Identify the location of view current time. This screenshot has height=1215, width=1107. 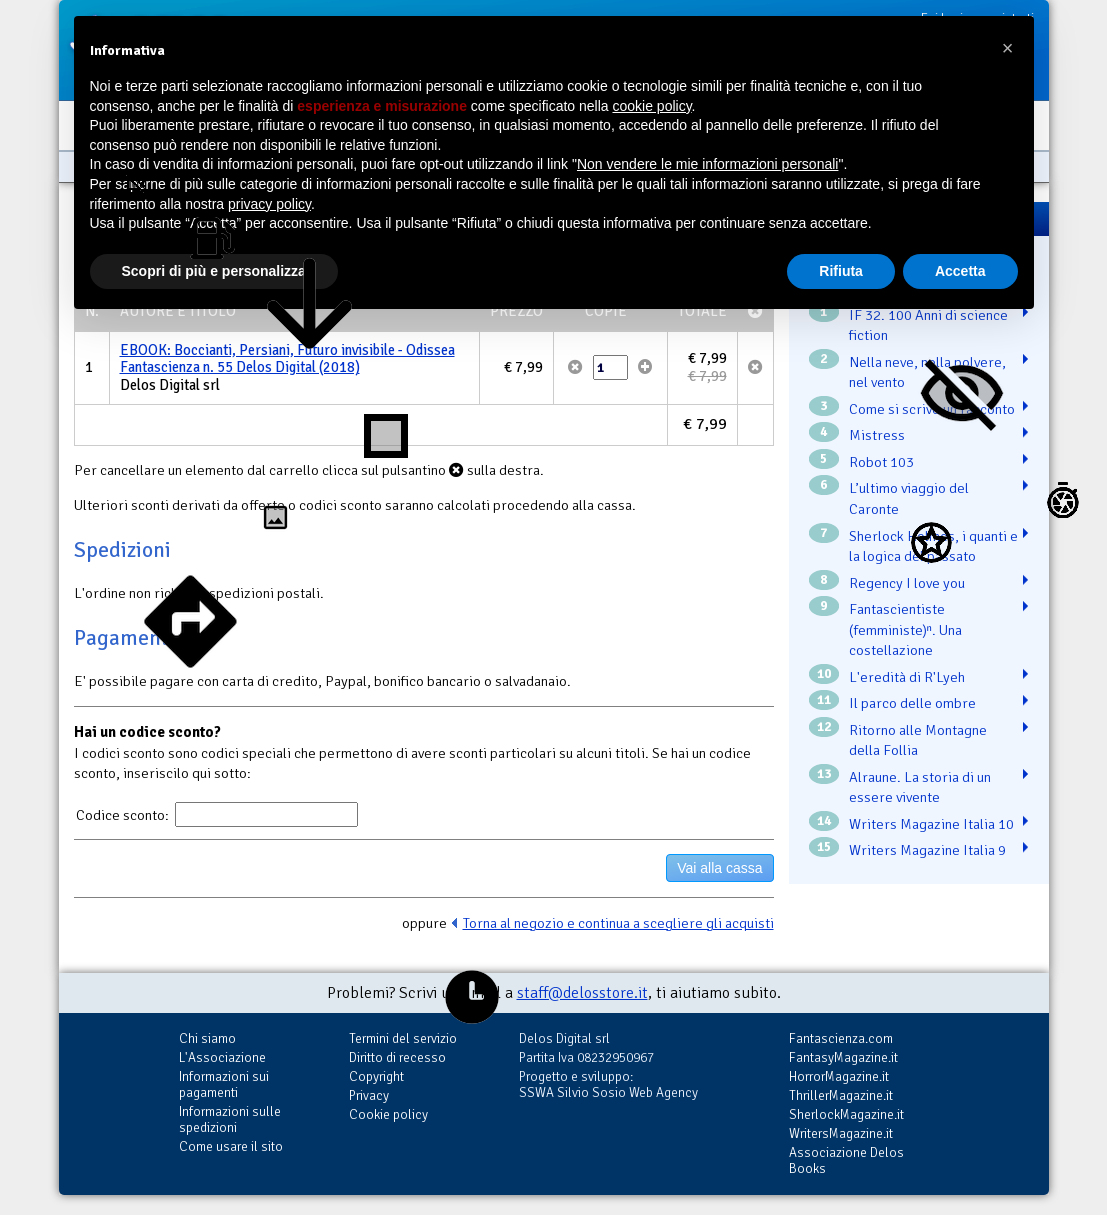
(472, 997).